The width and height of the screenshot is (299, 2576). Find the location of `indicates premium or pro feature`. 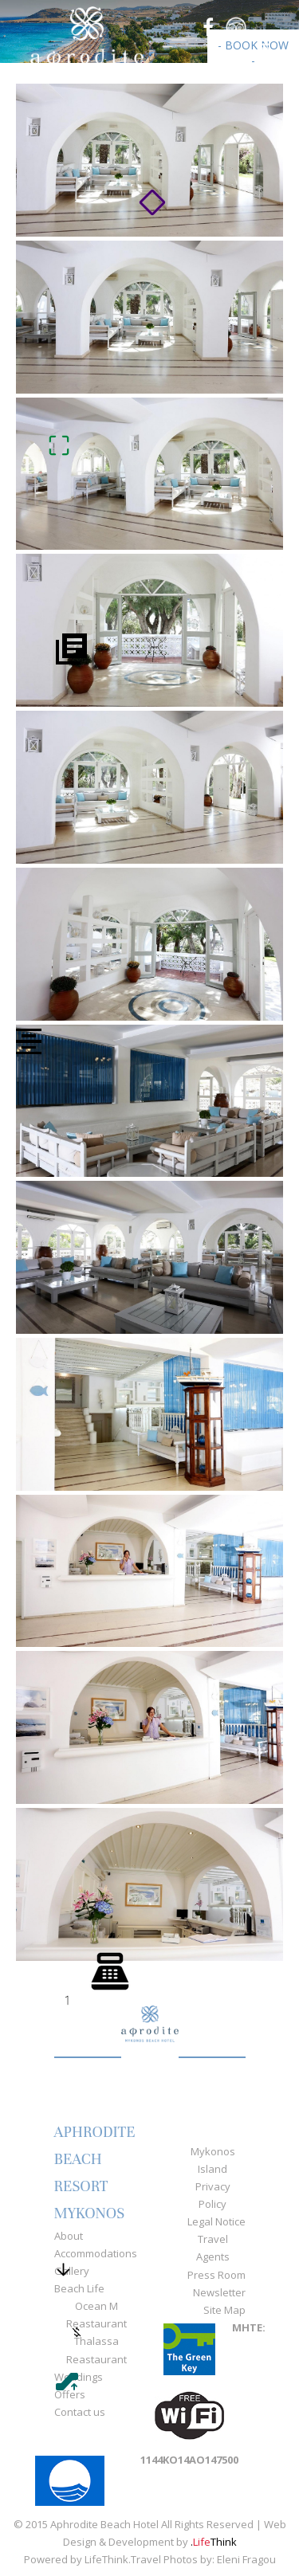

indicates premium or pro feature is located at coordinates (152, 202).